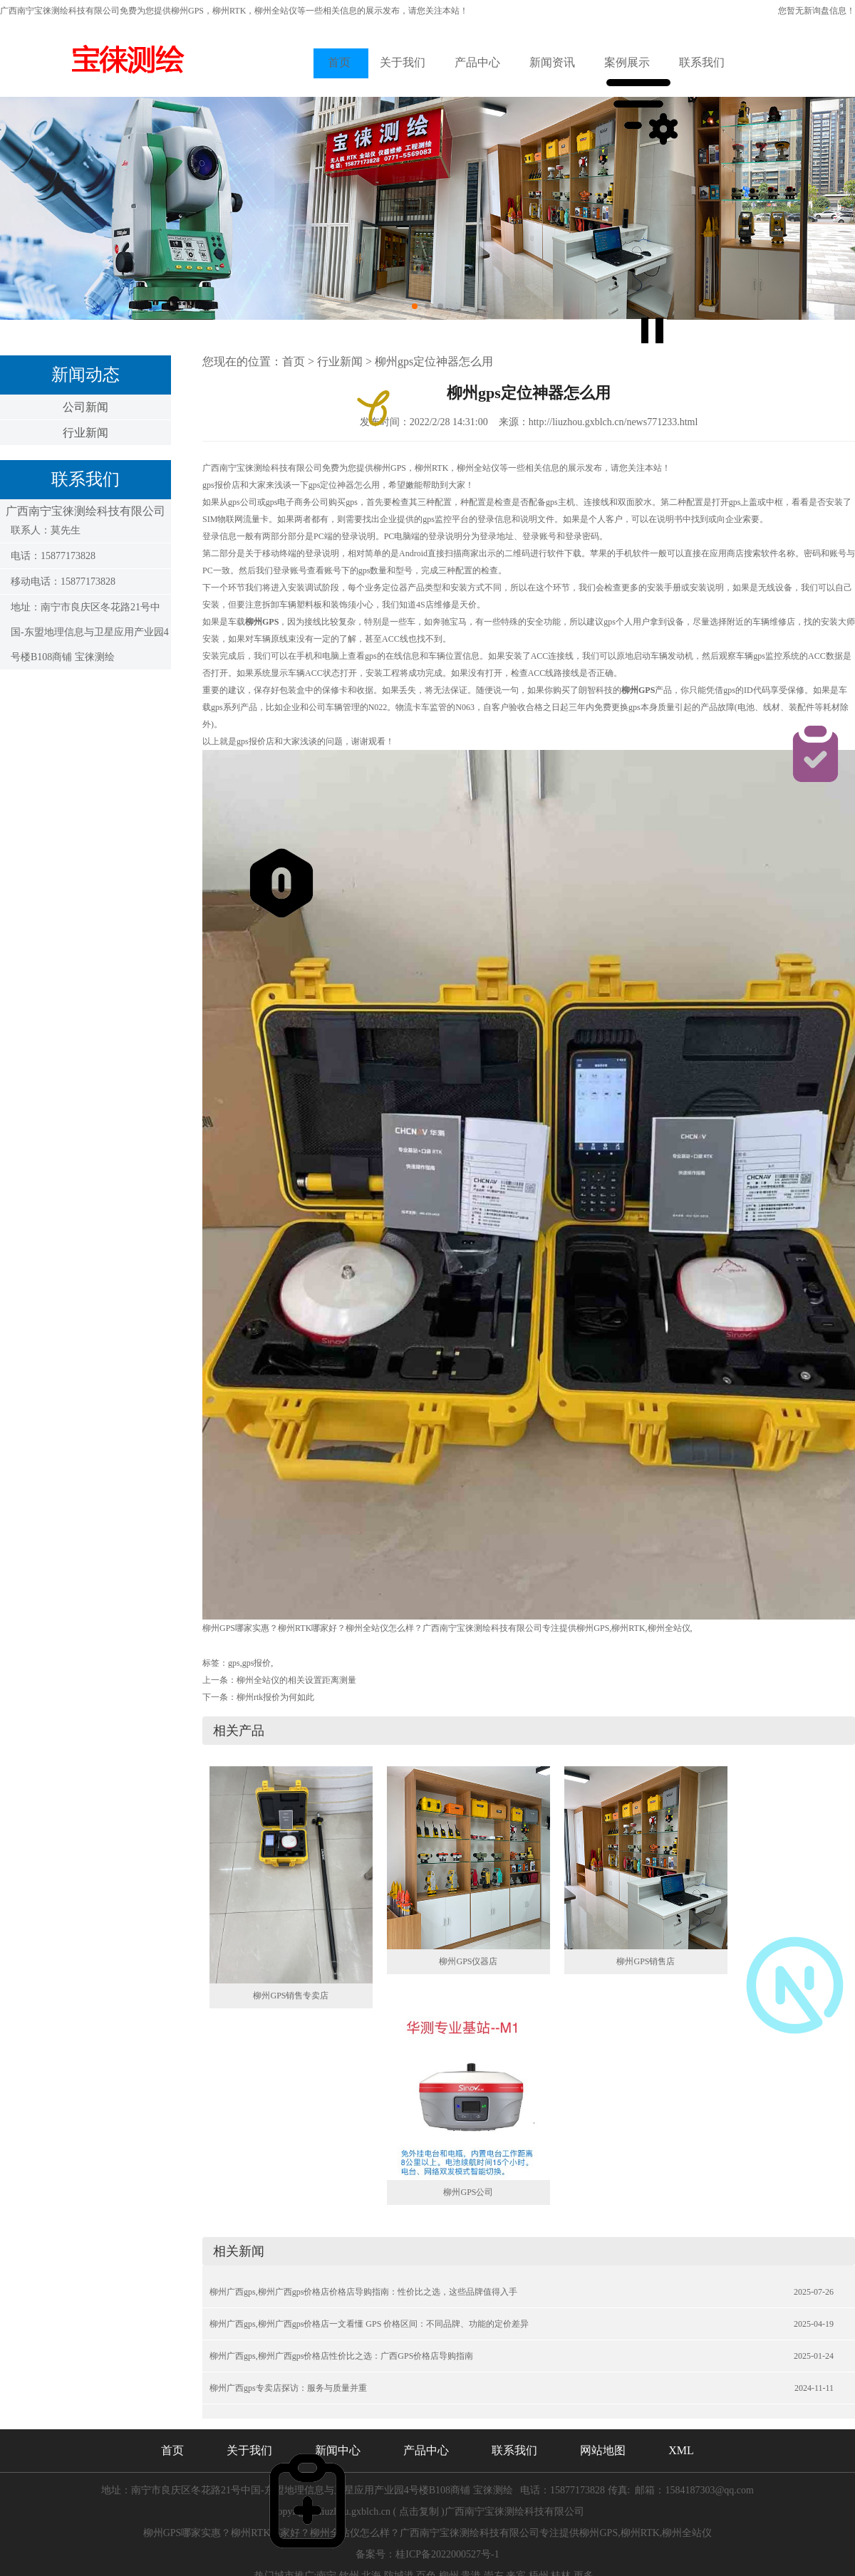 This screenshot has width=855, height=2576. I want to click on mark task as complete, so click(815, 753).